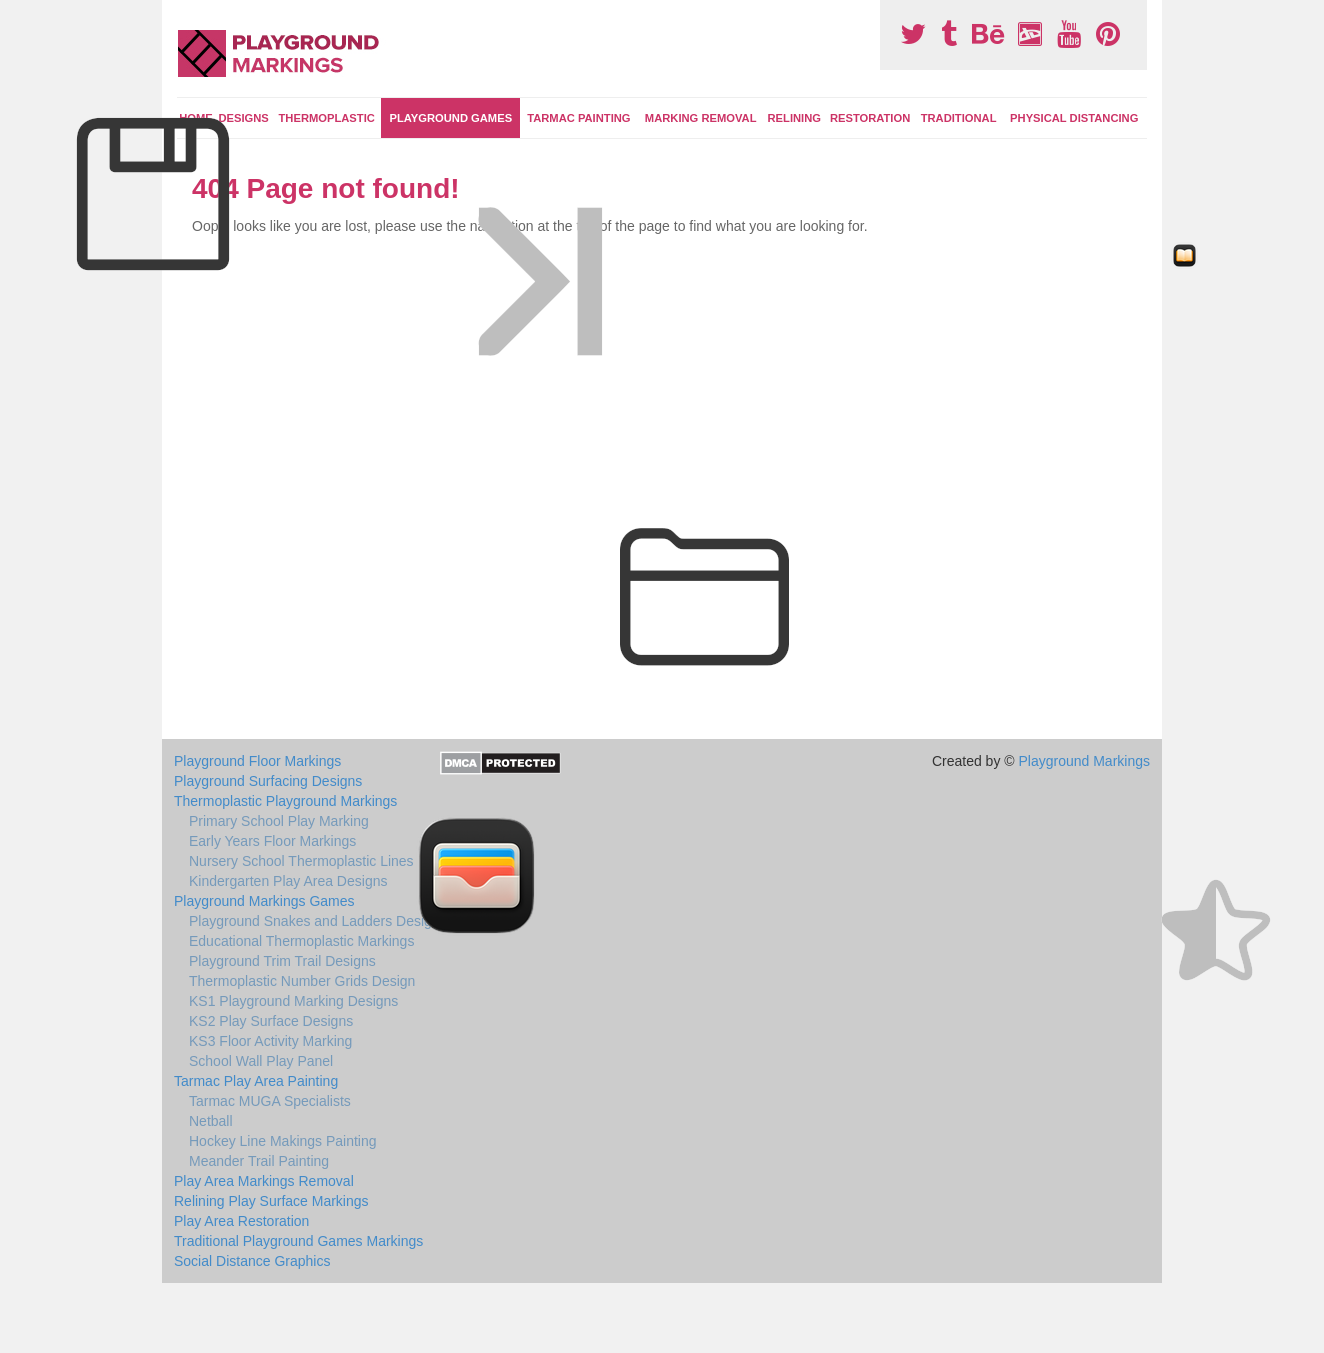 The image size is (1324, 1353). Describe the element at coordinates (540, 281) in the screenshot. I see `skip to the end of a list or playlist` at that location.